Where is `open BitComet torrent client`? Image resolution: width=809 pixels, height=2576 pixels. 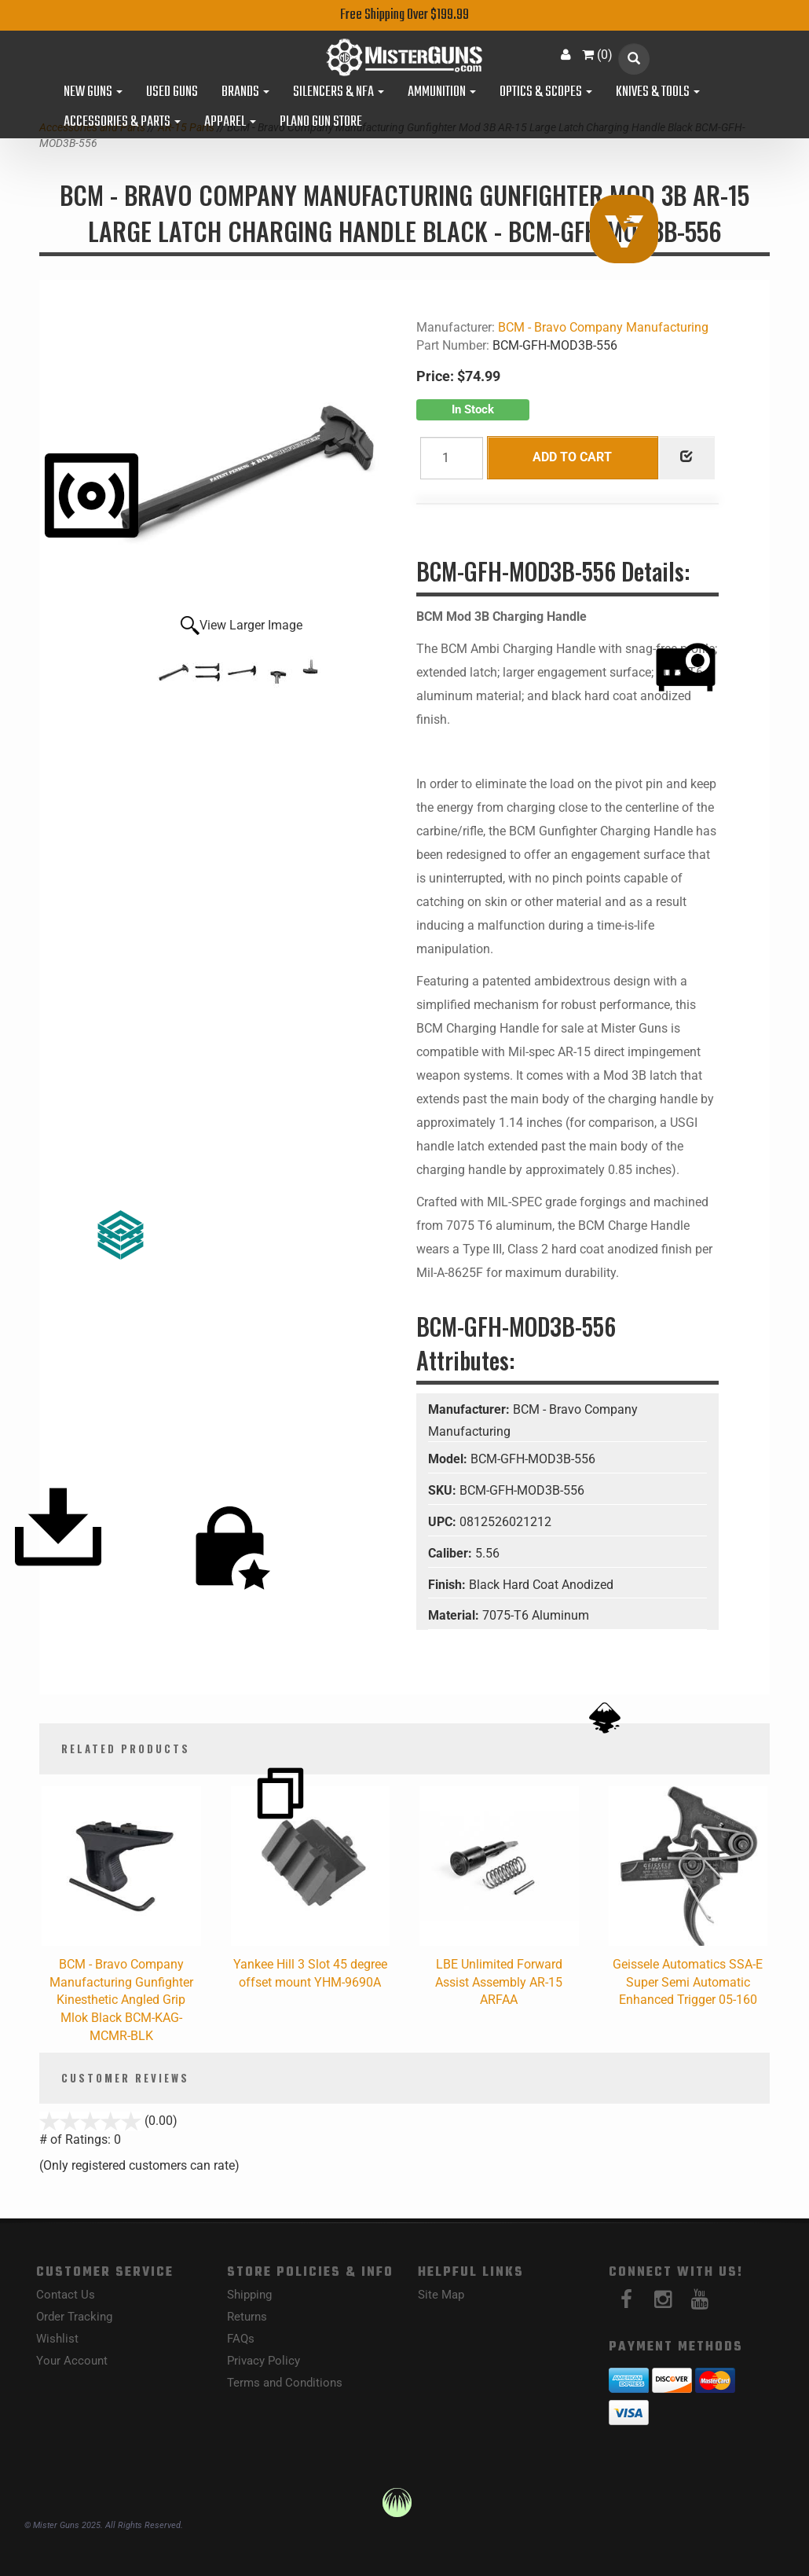 open BitComet torrent client is located at coordinates (397, 2502).